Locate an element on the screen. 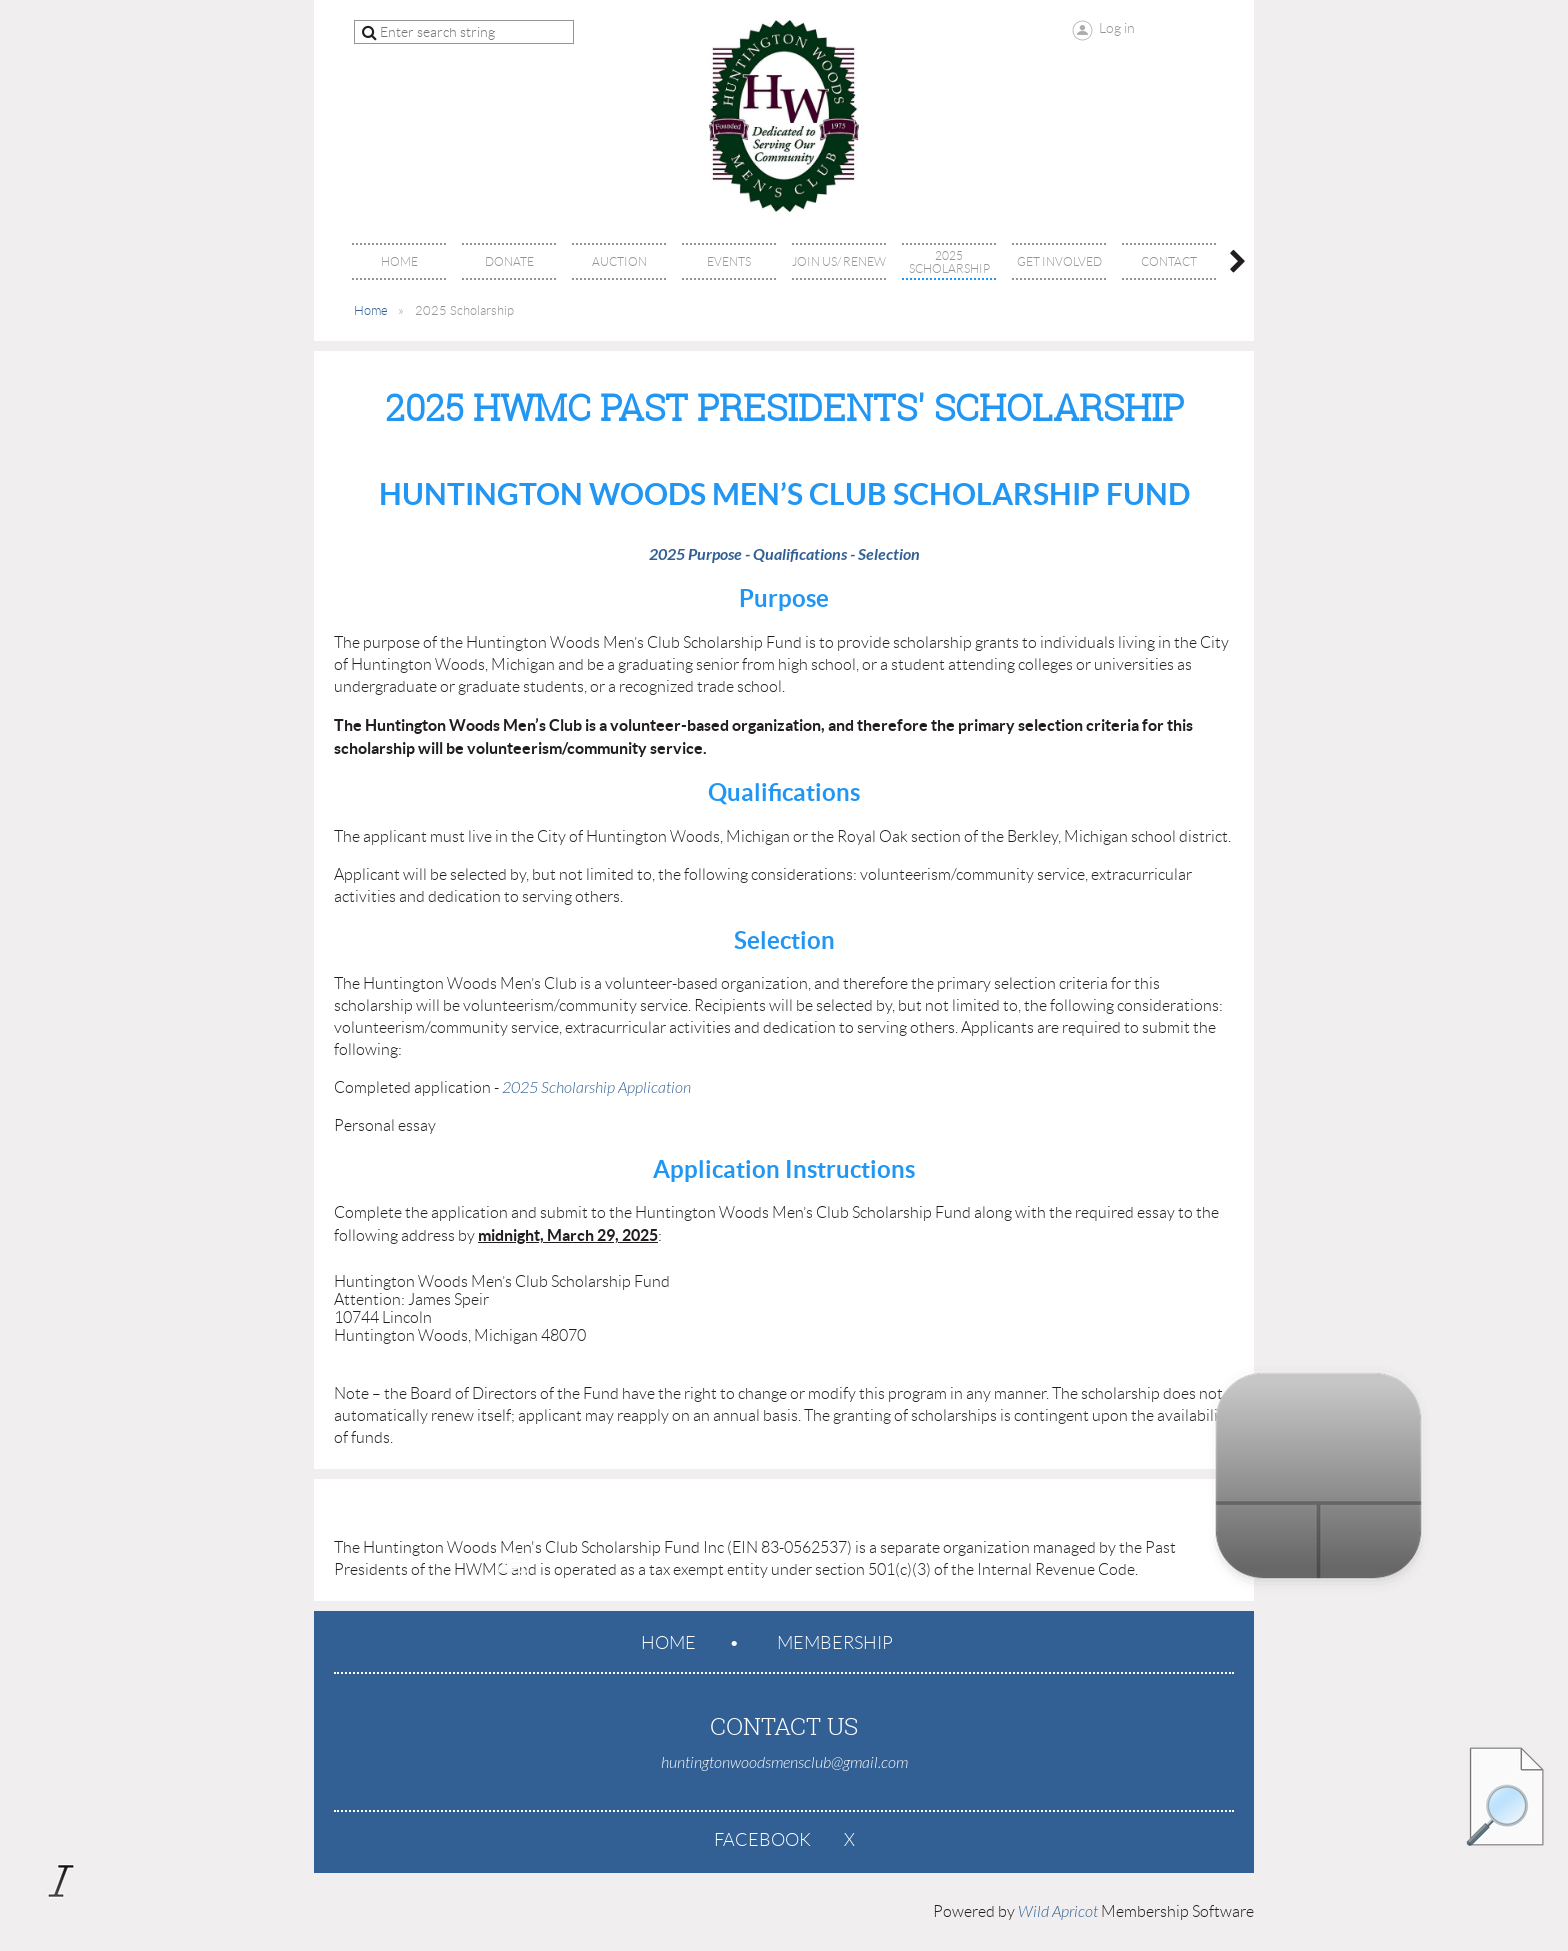 This screenshot has height=1951, width=1568. touchpad or trackpad input device settings is located at coordinates (1318, 1475).